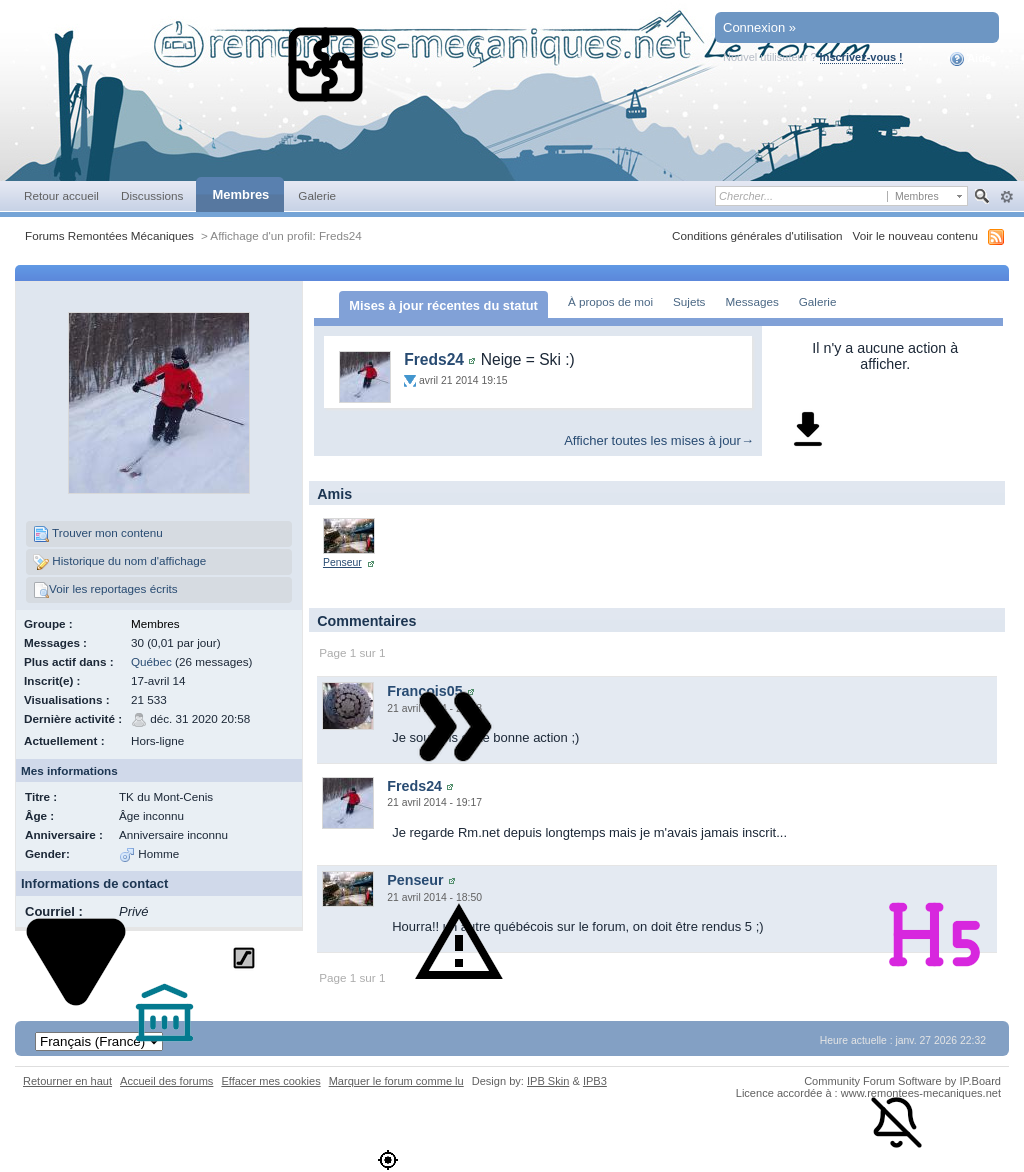  I want to click on download a file or content, so click(808, 430).